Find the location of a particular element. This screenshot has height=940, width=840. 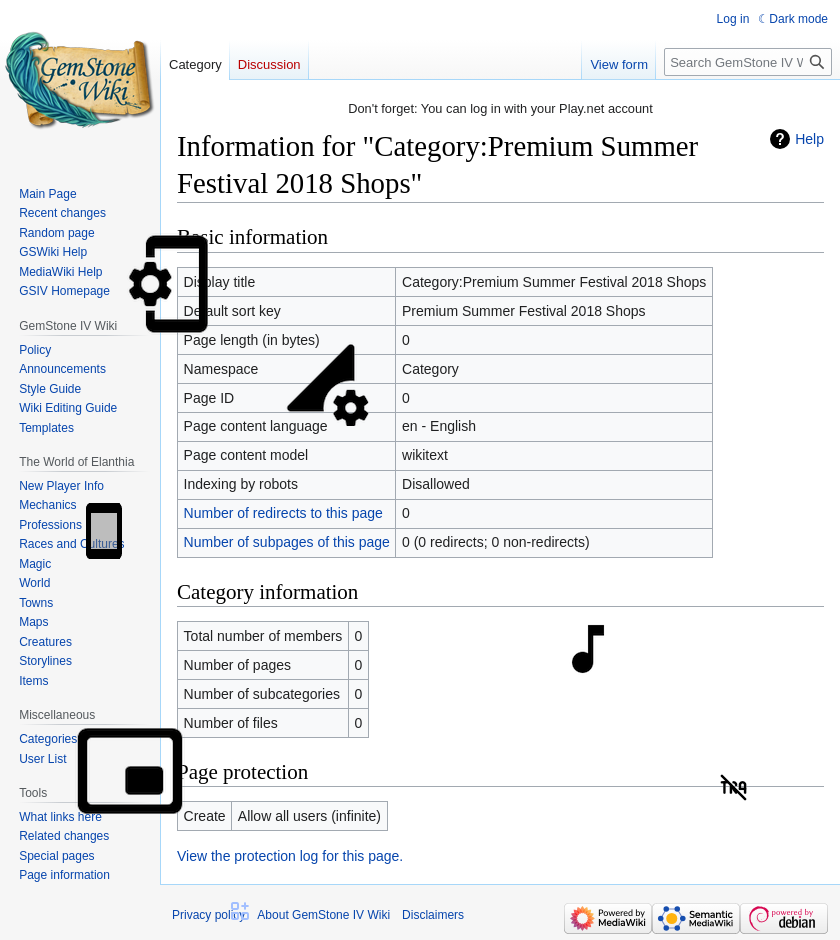

open app drawer or menu is located at coordinates (240, 911).